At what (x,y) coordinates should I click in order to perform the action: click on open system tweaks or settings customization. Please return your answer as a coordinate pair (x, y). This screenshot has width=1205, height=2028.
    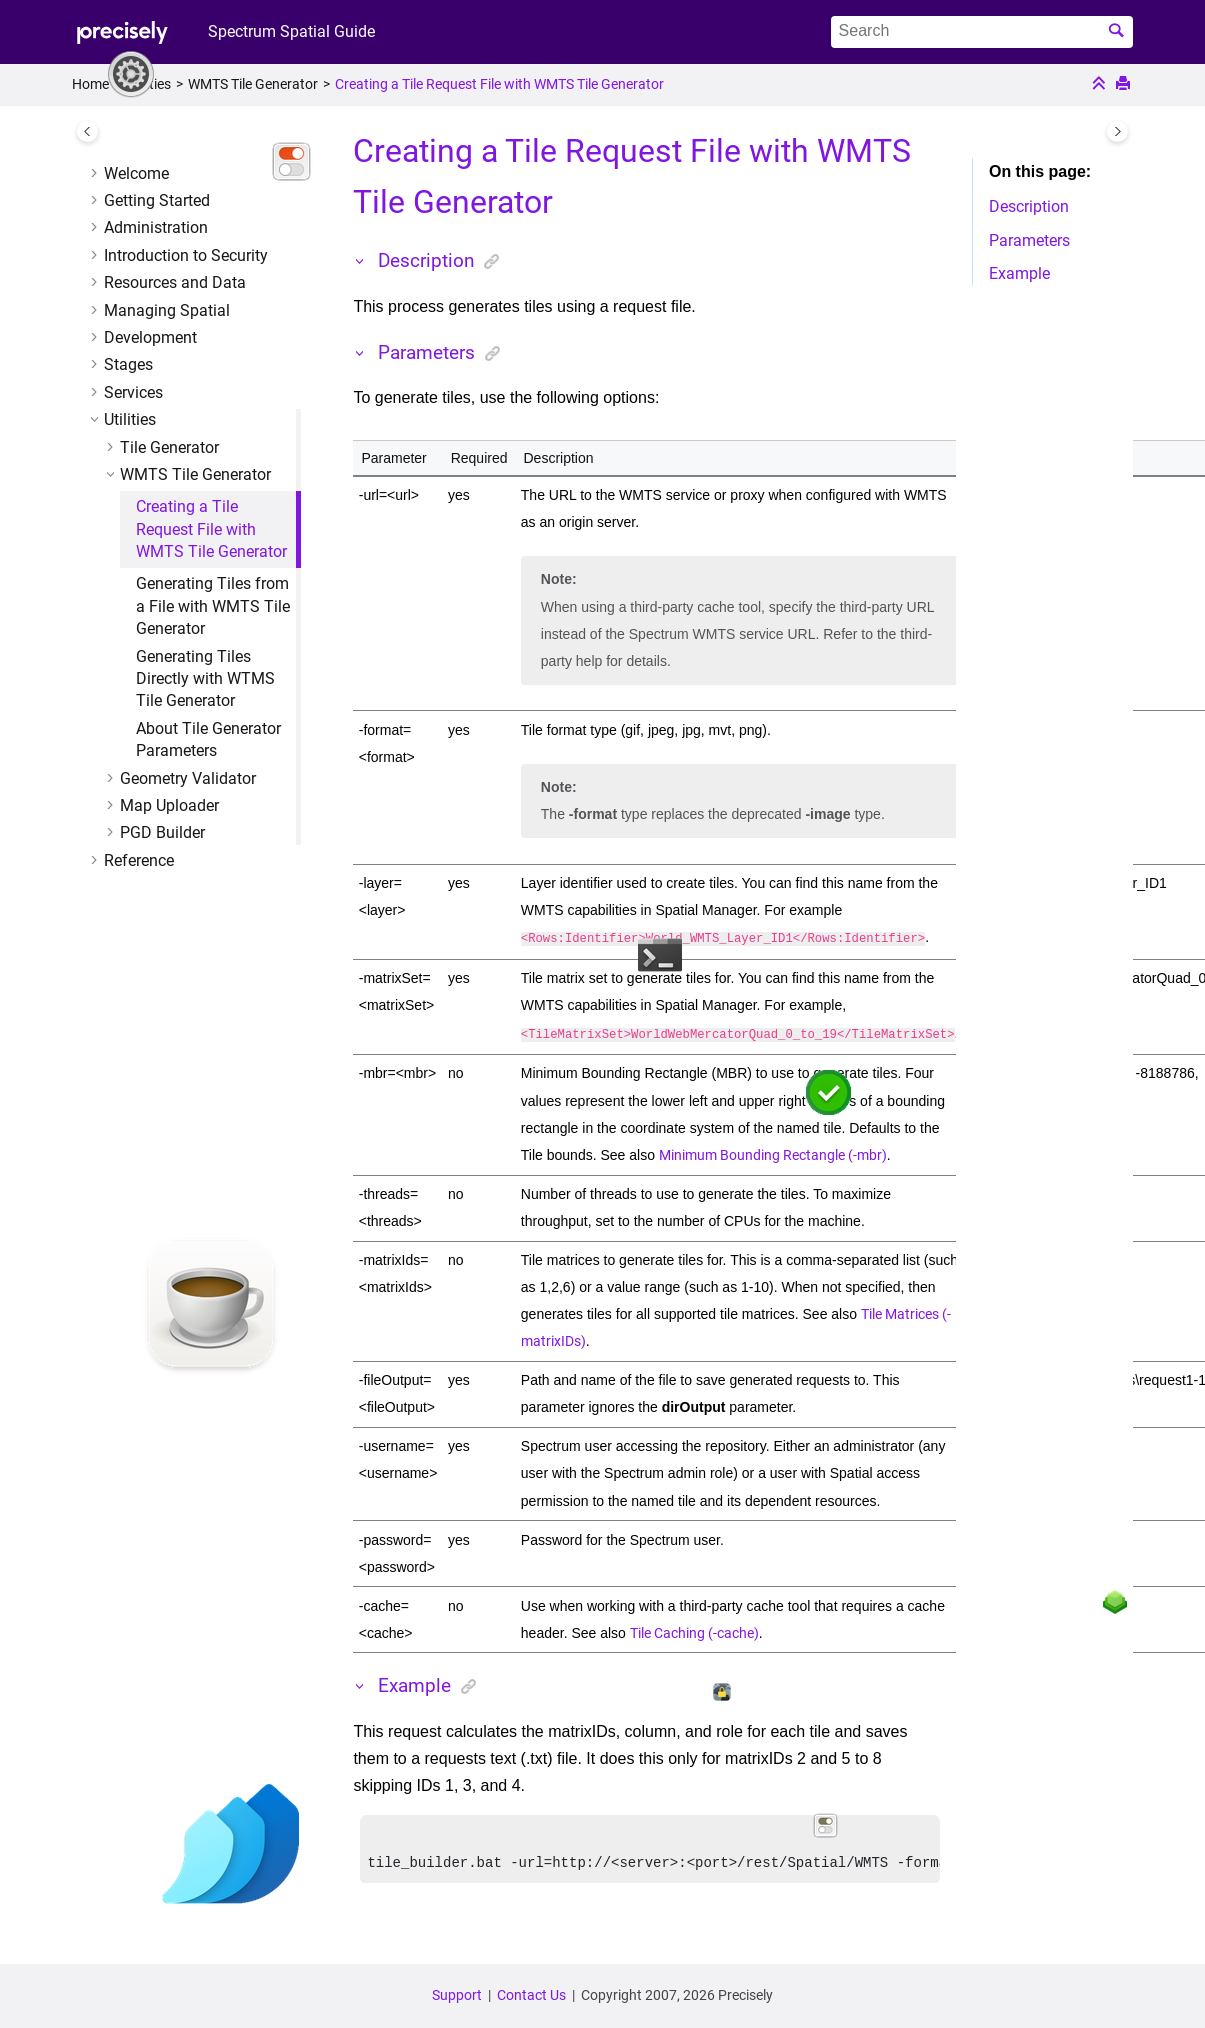
    Looking at the image, I should click on (291, 161).